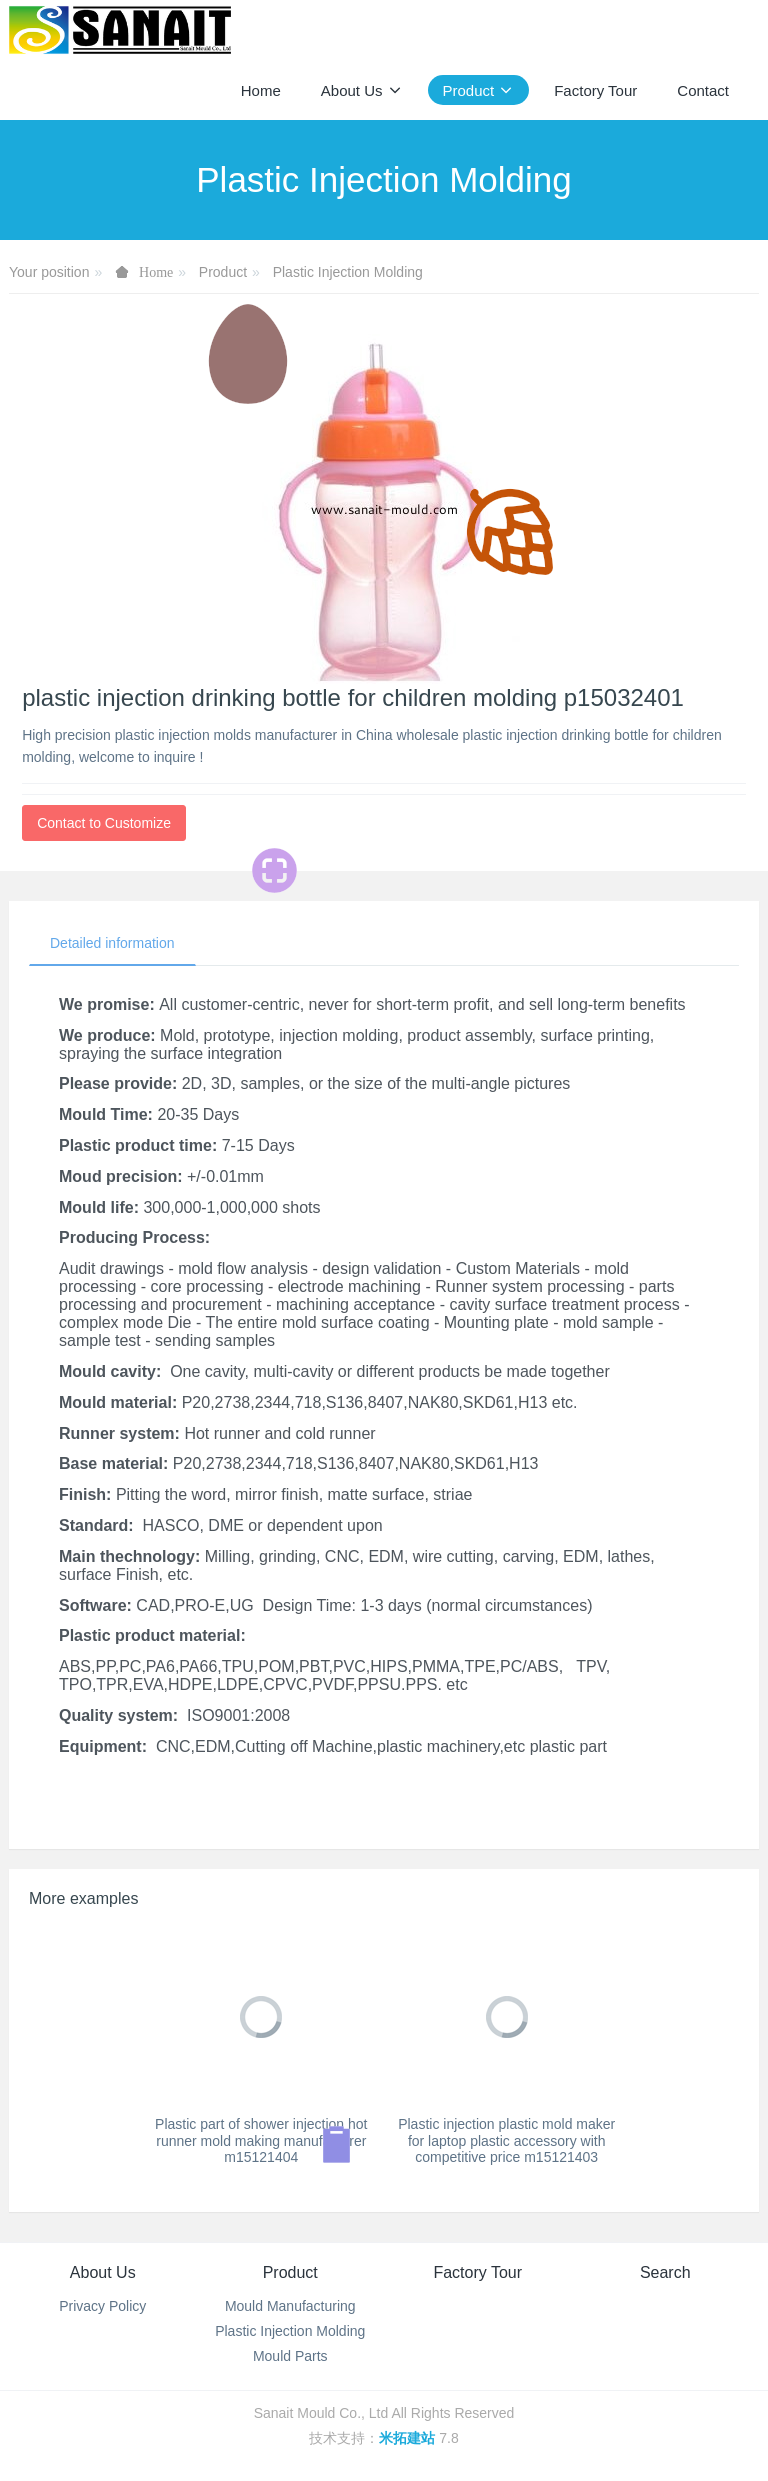 The height and width of the screenshot is (2481, 768). Describe the element at coordinates (274, 870) in the screenshot. I see `tap to scan a QR code or barcode` at that location.